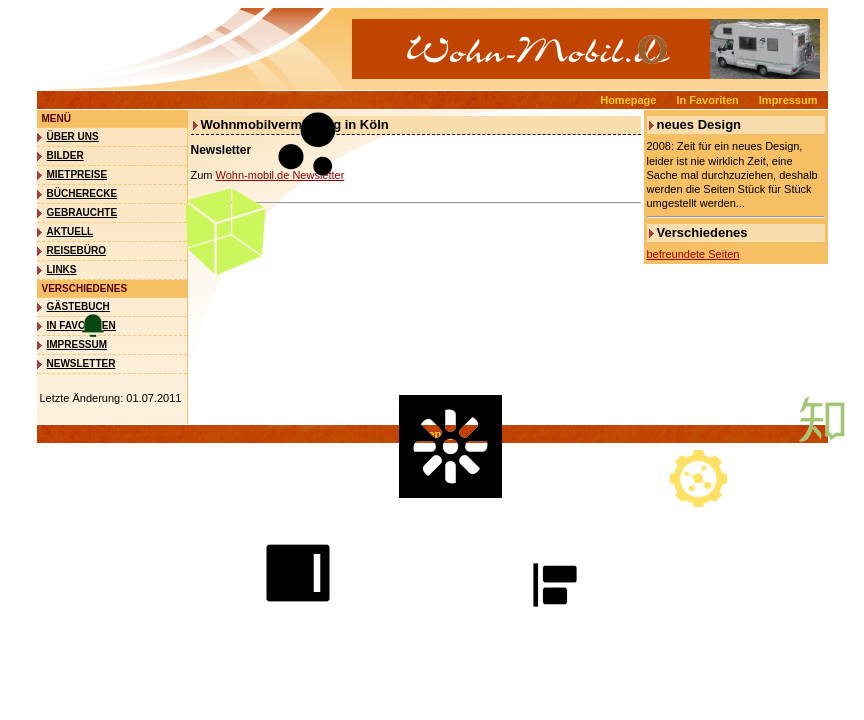 The width and height of the screenshot is (864, 720). I want to click on gtk toolkit logo, so click(225, 231).